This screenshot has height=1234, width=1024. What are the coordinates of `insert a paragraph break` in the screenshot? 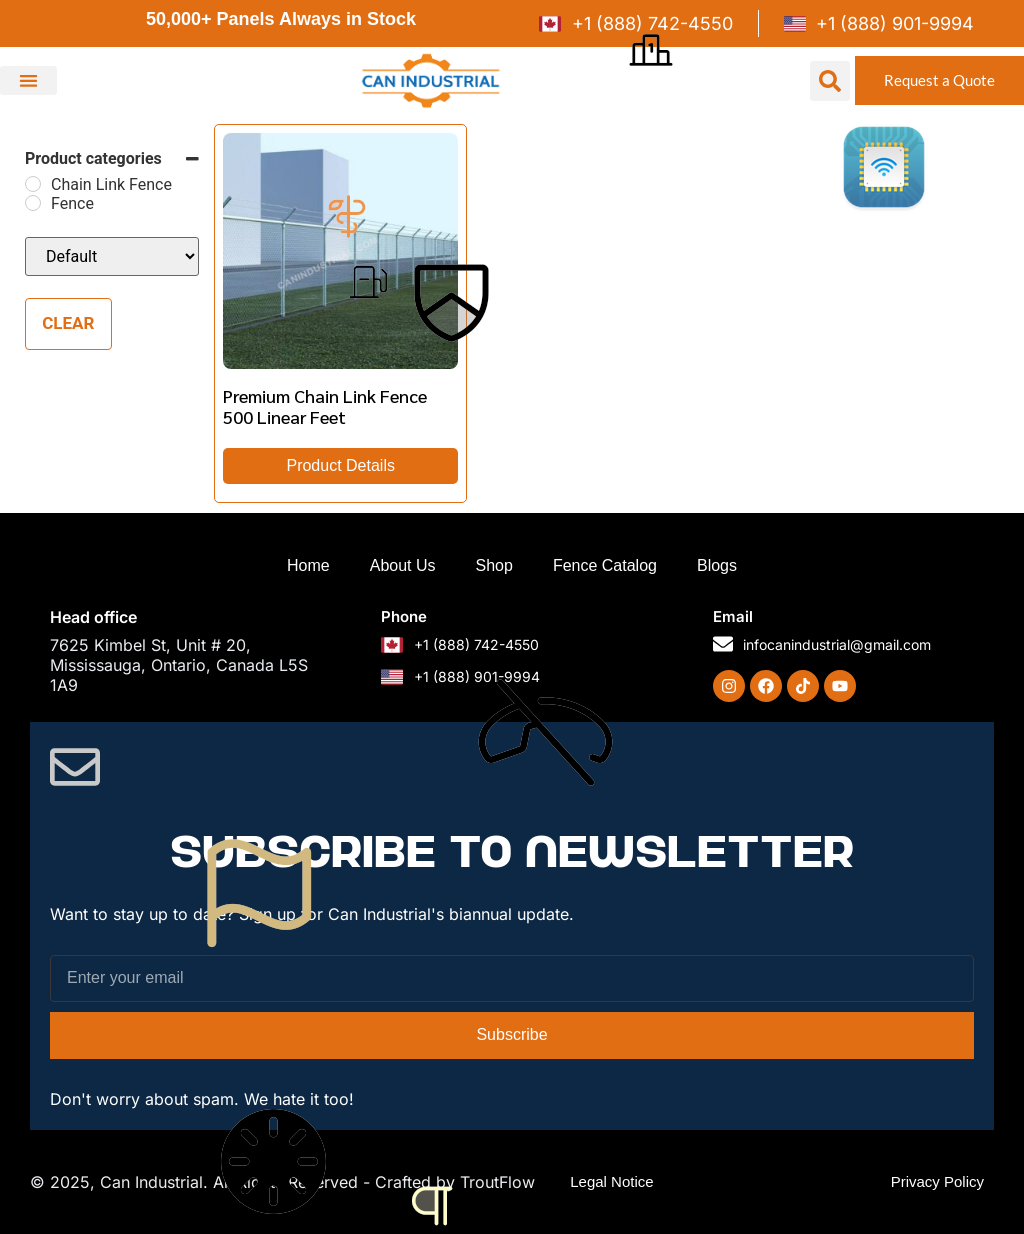 It's located at (433, 1206).